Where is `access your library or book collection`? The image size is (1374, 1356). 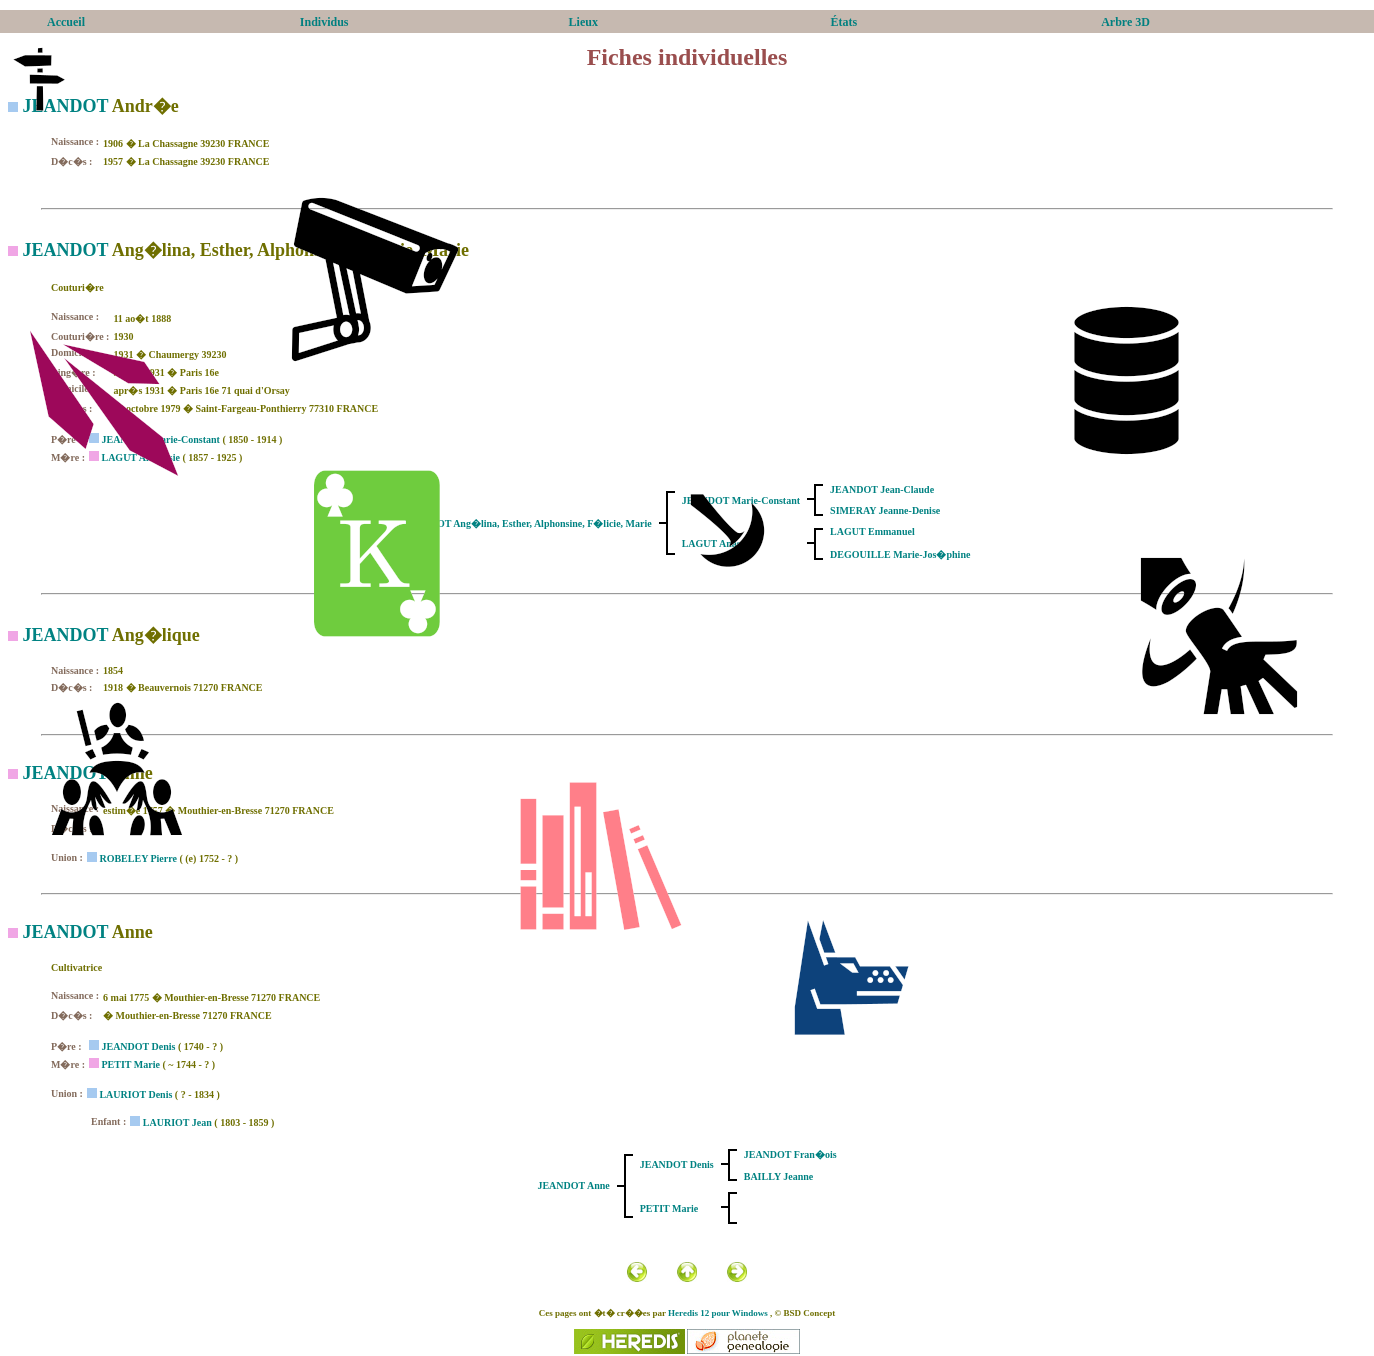 access your library or book collection is located at coordinates (599, 850).